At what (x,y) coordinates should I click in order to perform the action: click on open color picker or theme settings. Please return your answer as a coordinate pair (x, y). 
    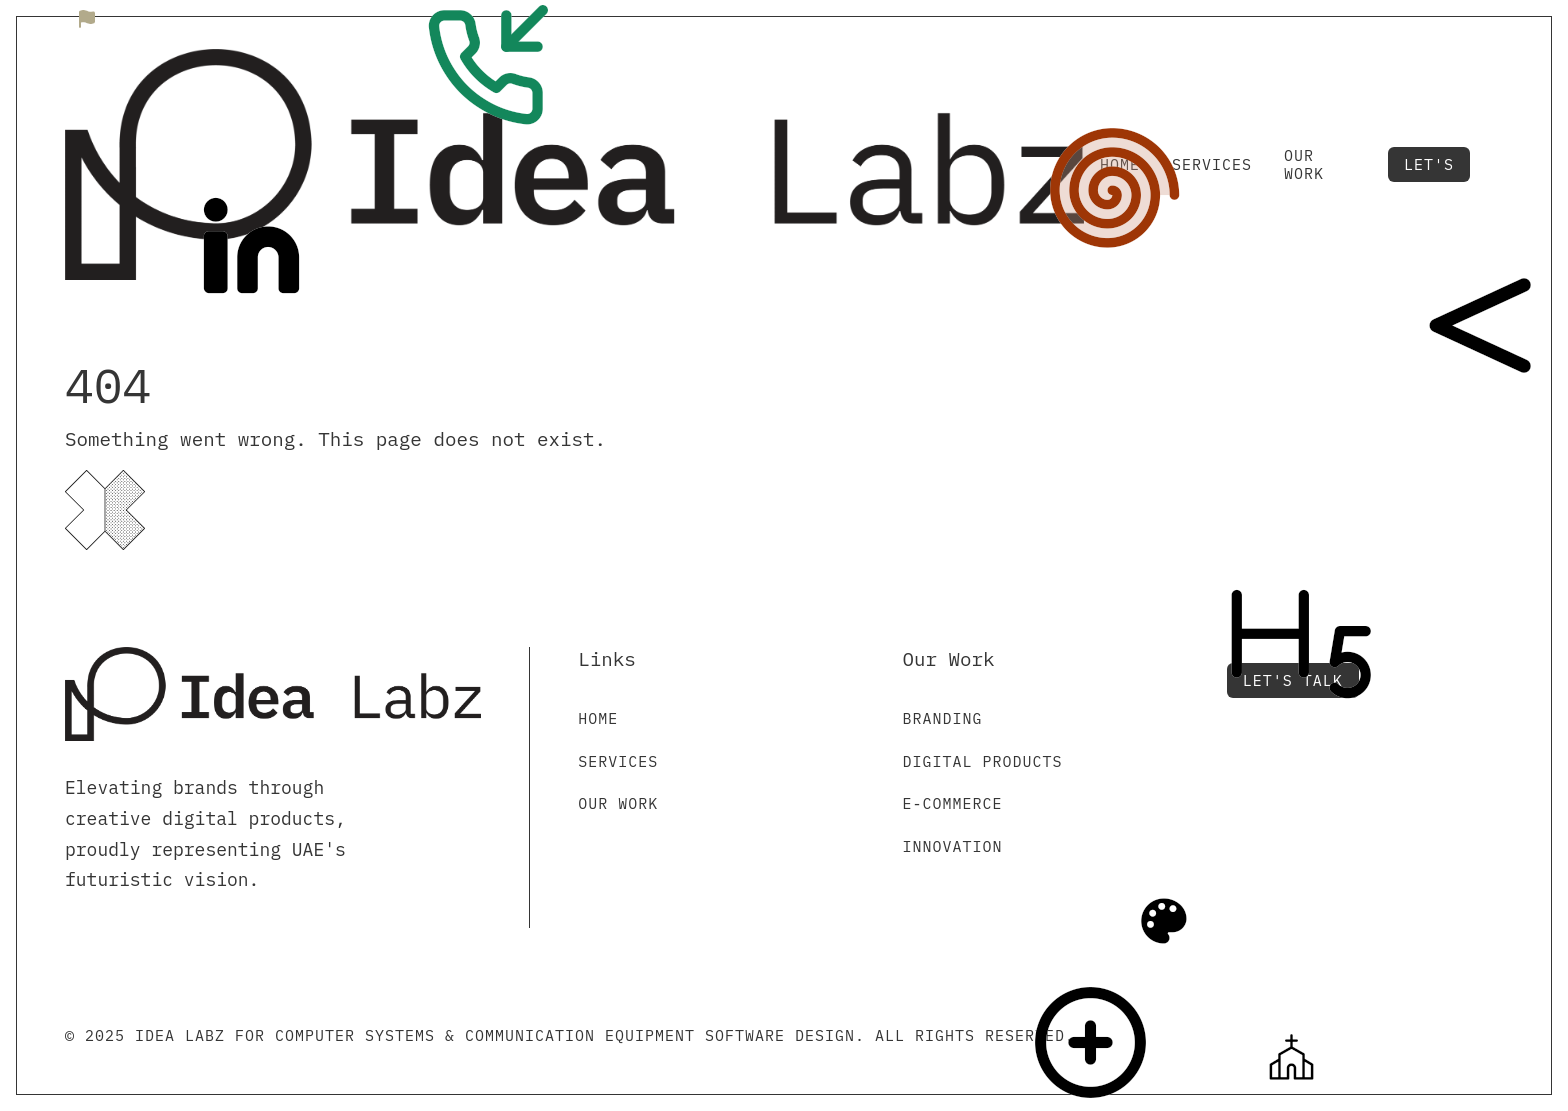
    Looking at the image, I should click on (1164, 921).